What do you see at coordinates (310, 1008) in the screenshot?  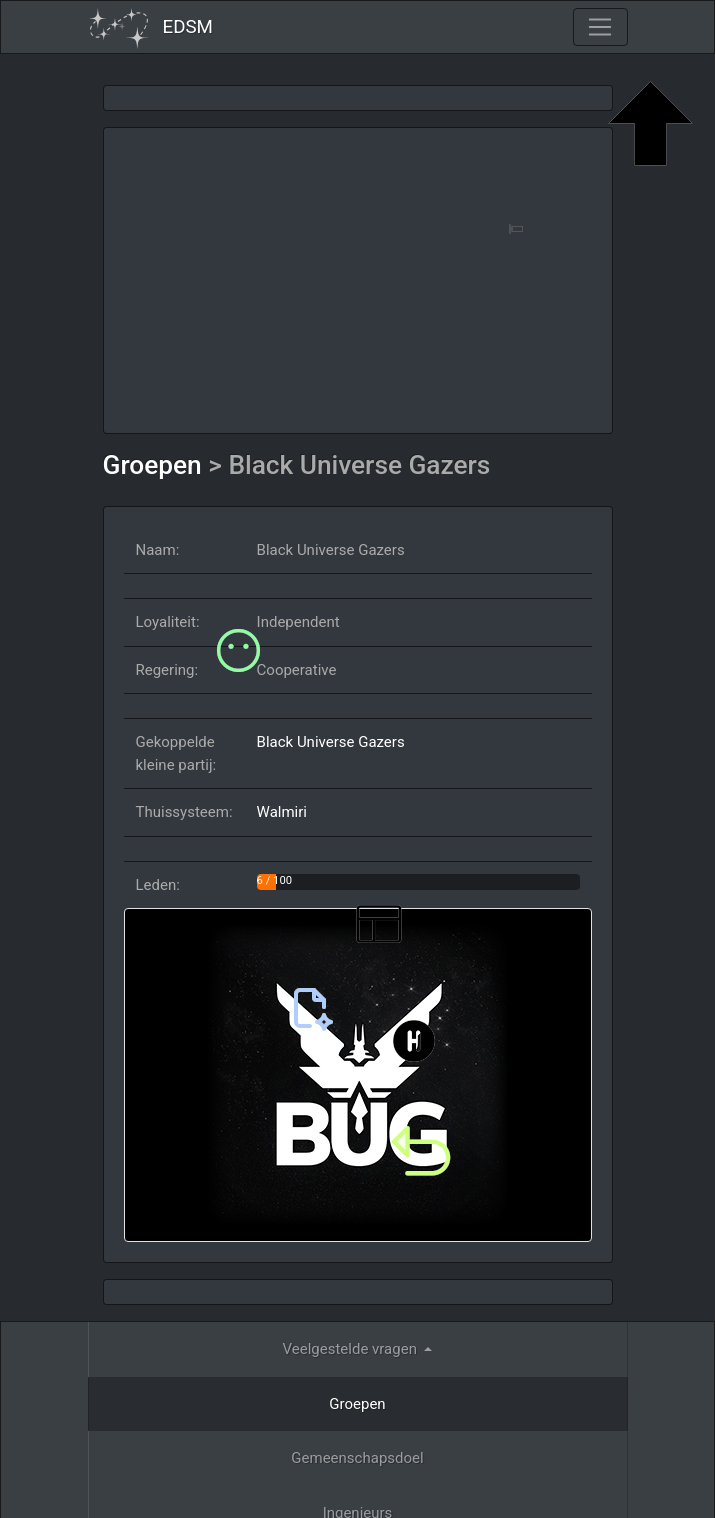 I see `generate AI content for this document` at bounding box center [310, 1008].